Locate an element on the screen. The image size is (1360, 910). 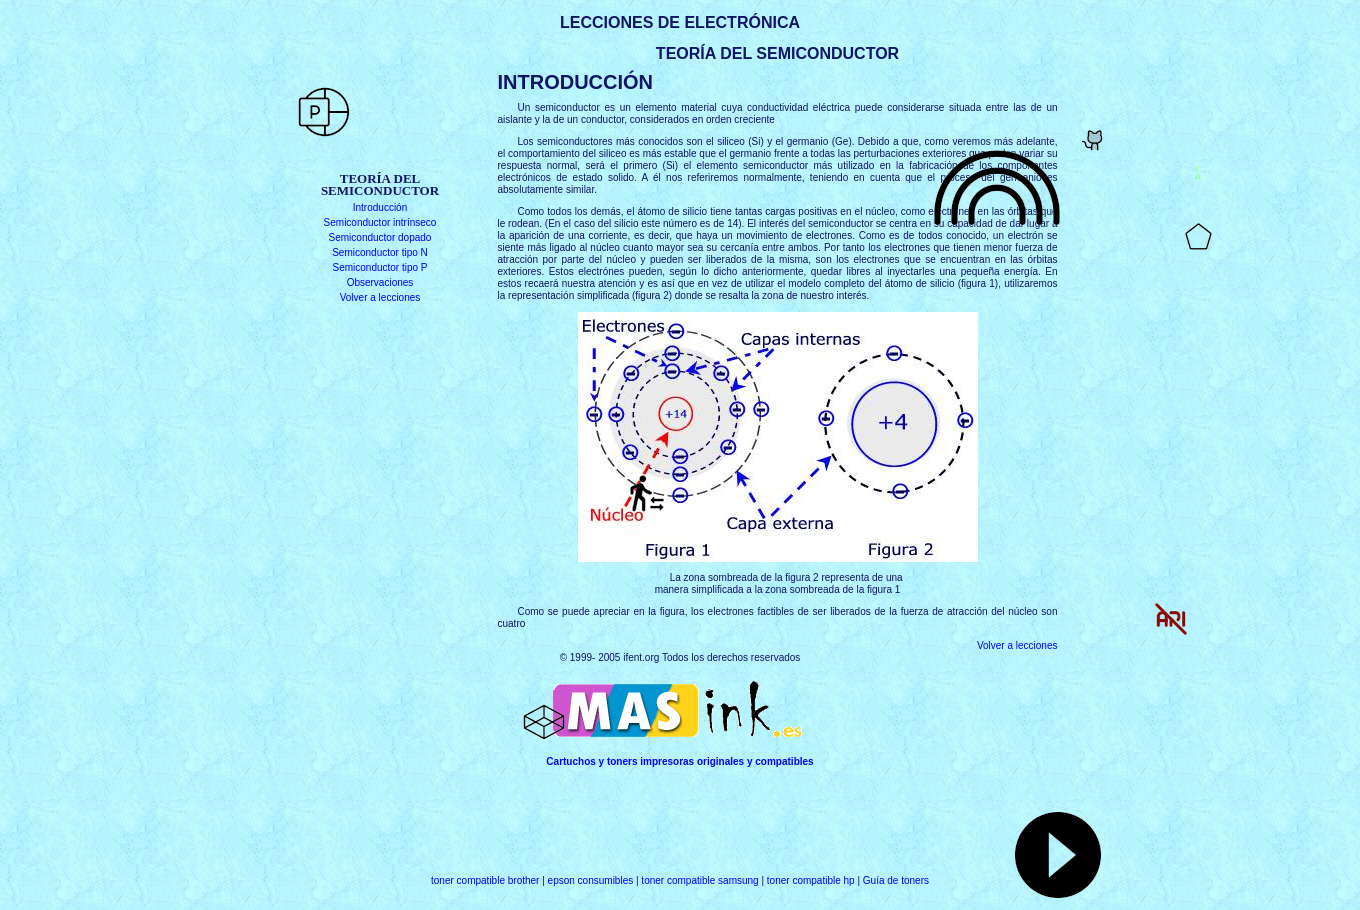
open Microsoft PowerPoint is located at coordinates (323, 112).